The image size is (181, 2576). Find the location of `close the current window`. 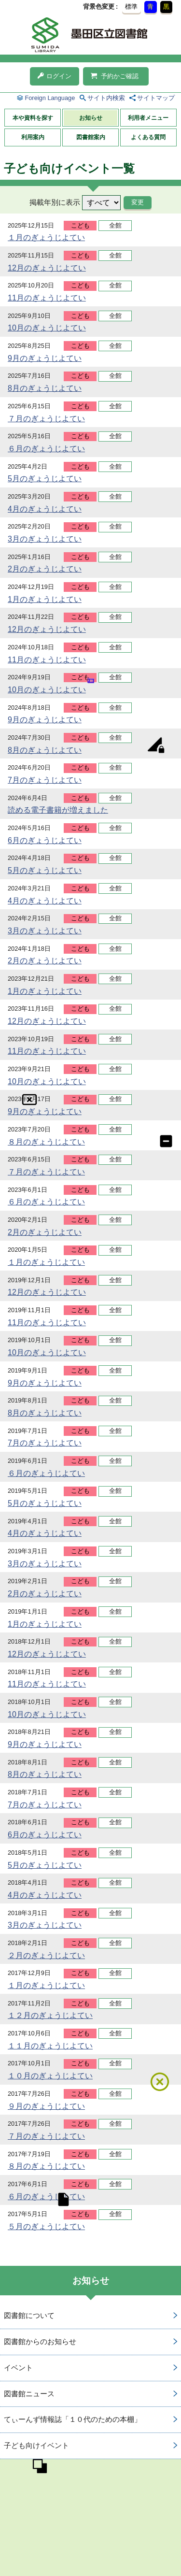

close the current window is located at coordinates (29, 1100).